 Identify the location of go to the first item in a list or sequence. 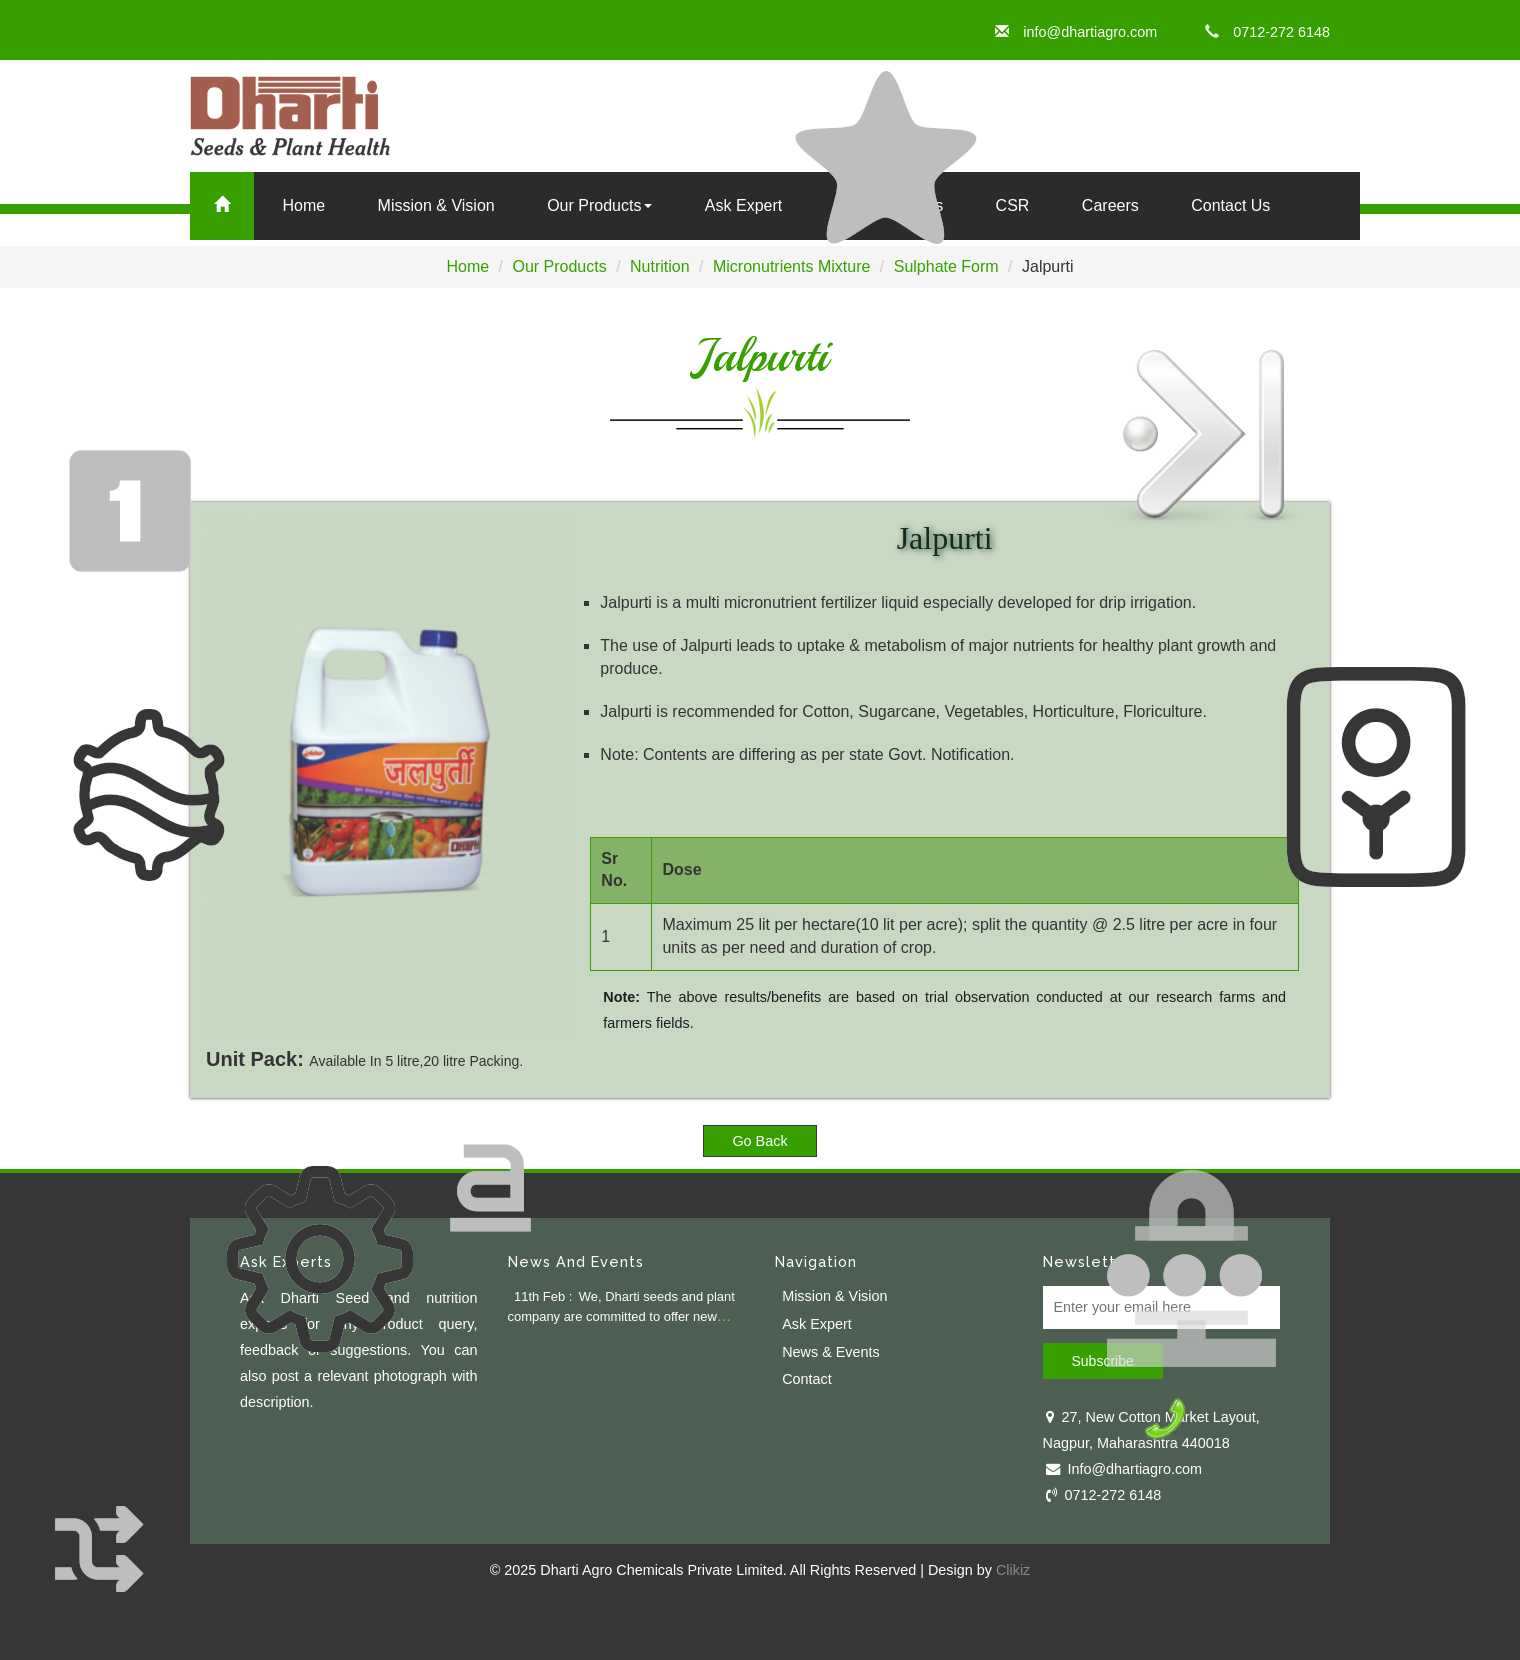
(1207, 434).